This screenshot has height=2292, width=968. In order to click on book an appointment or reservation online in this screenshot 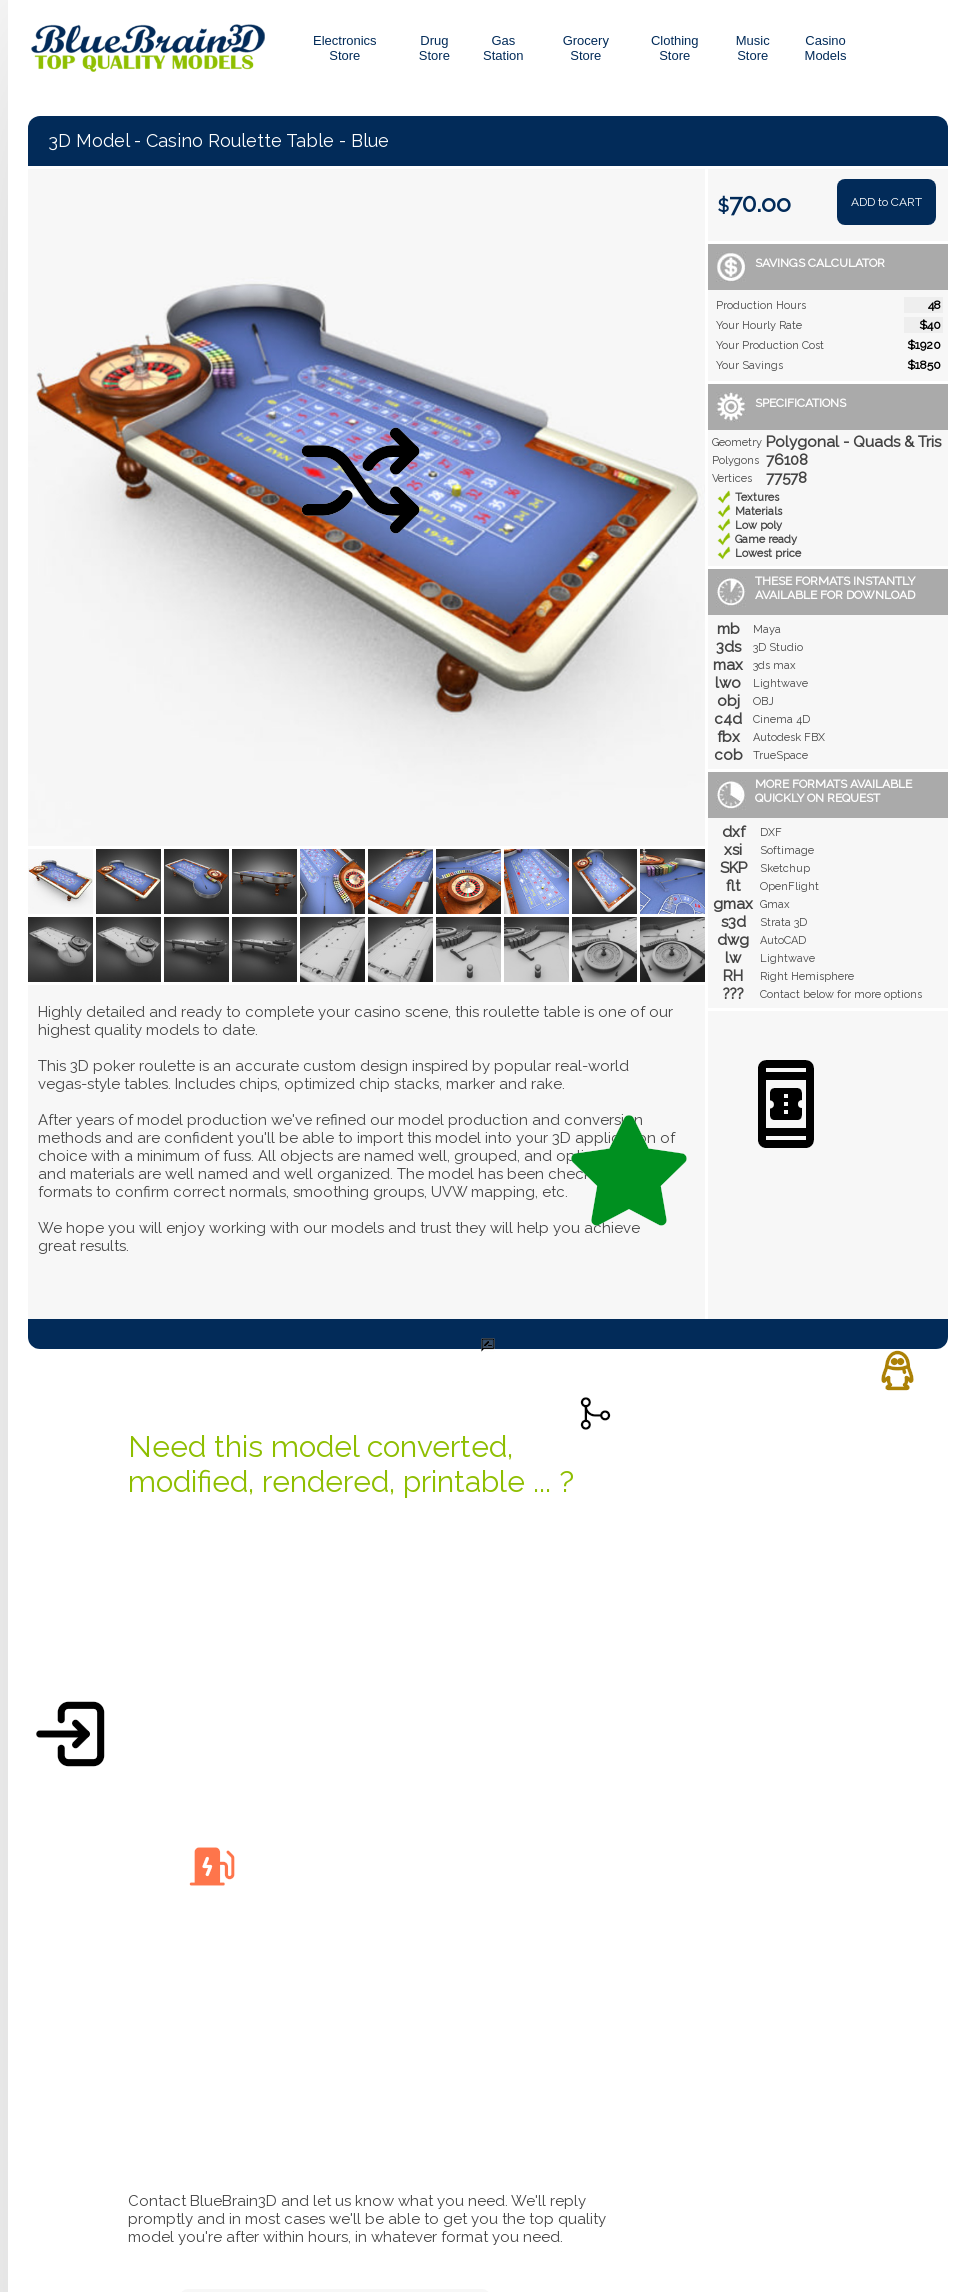, I will do `click(786, 1104)`.